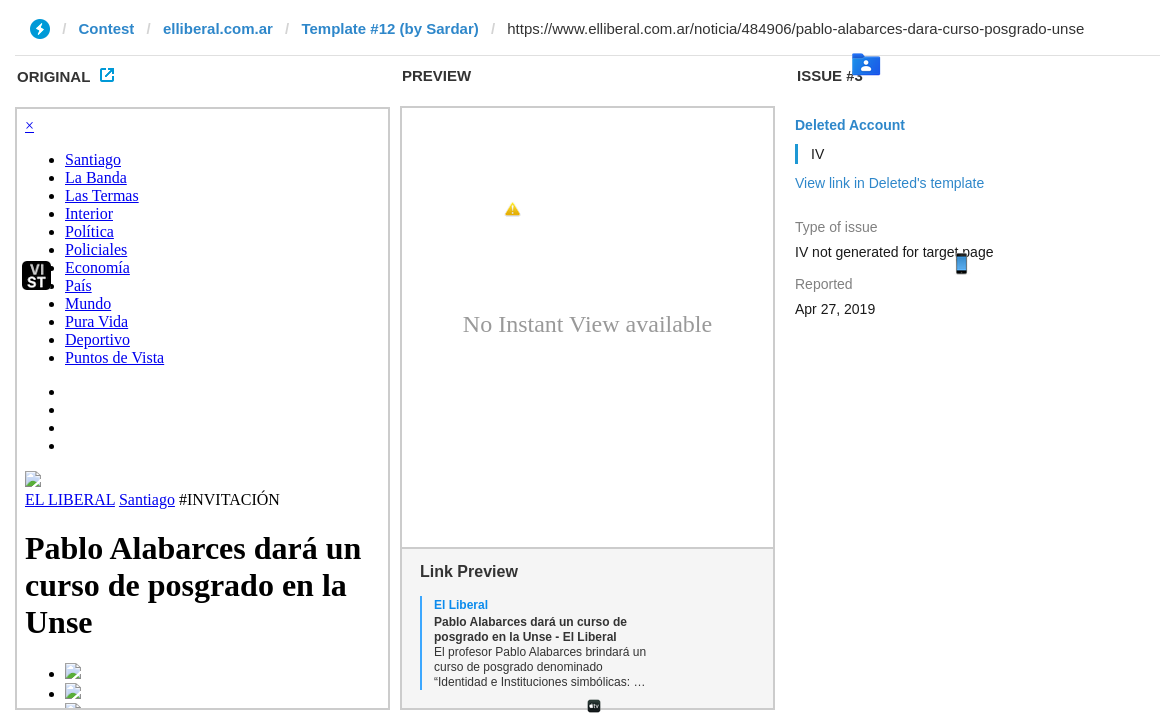 Image resolution: width=1175 pixels, height=720 pixels. Describe the element at coordinates (961, 263) in the screenshot. I see `indicates a connected iPhone device` at that location.